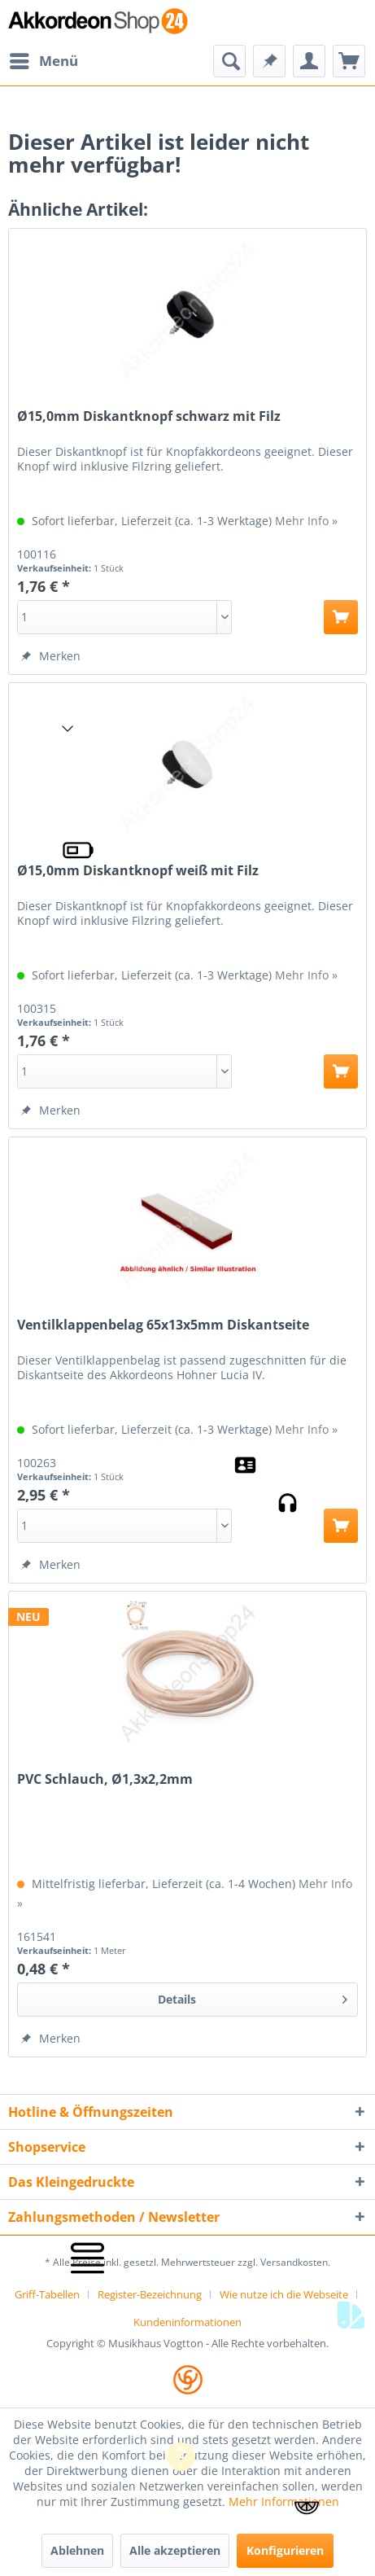 This screenshot has height=2576, width=375. What do you see at coordinates (287, 1503) in the screenshot?
I see `access audio or music player` at bounding box center [287, 1503].